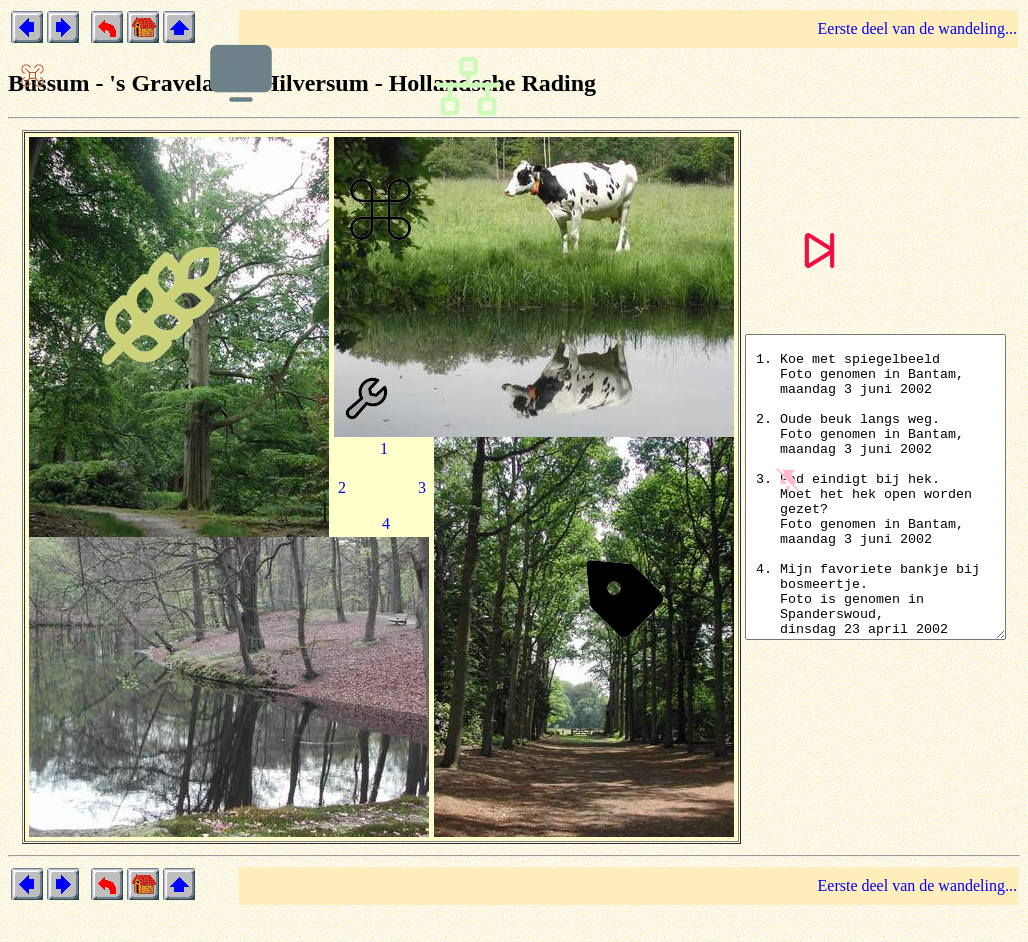 The height and width of the screenshot is (942, 1028). Describe the element at coordinates (468, 87) in the screenshot. I see `view network connections` at that location.